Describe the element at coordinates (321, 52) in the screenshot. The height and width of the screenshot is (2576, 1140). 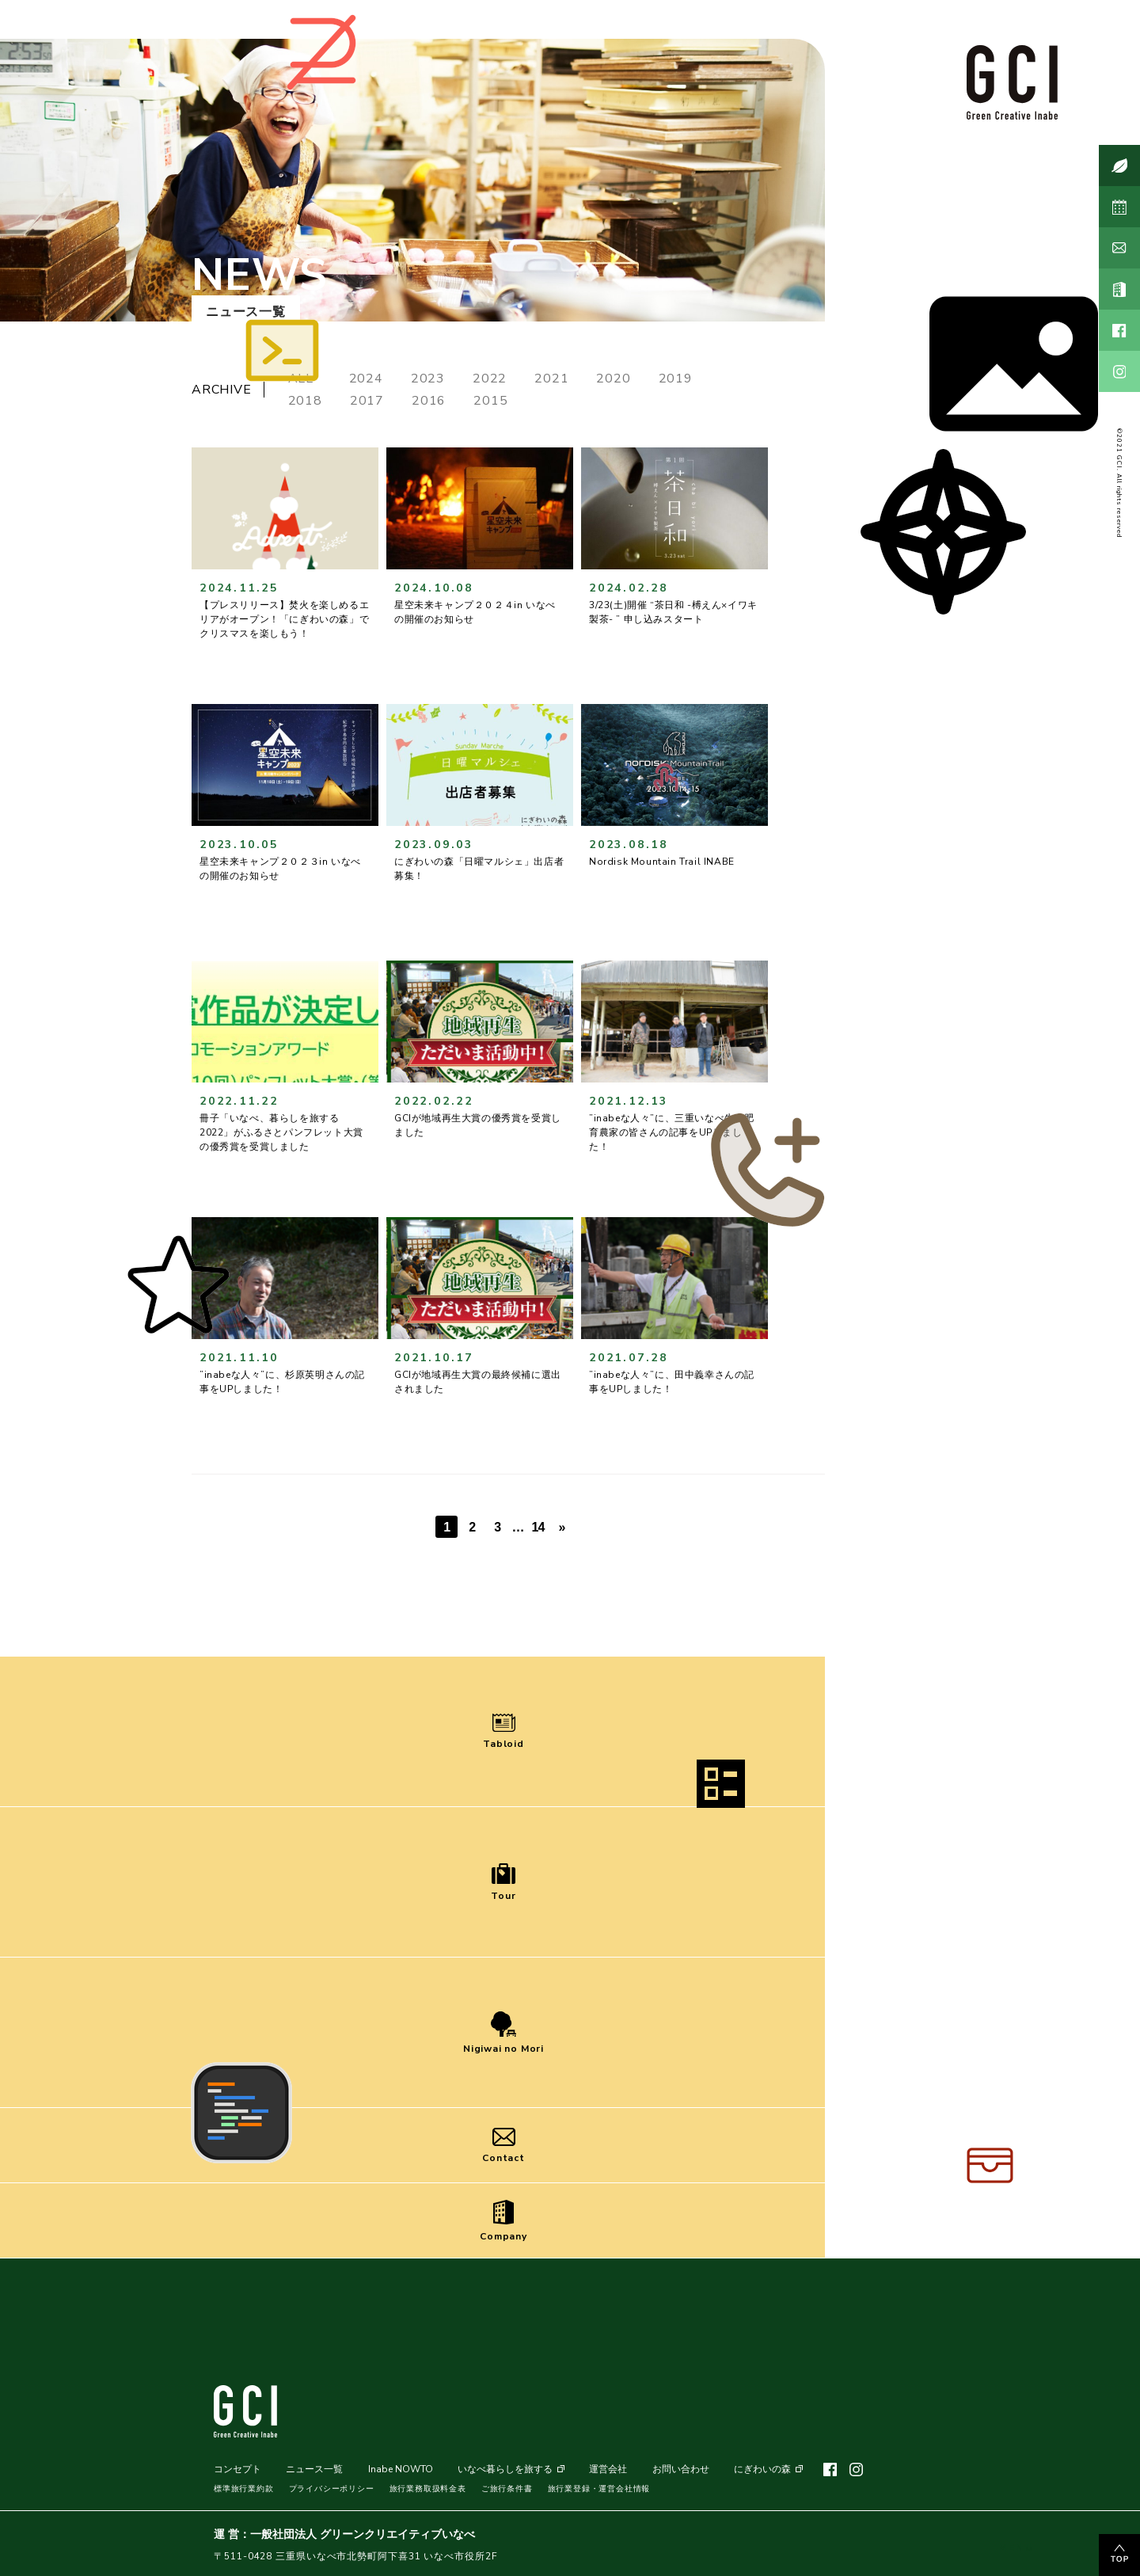
I see `indicates a set is not a superset of another in mathematical notation` at that location.